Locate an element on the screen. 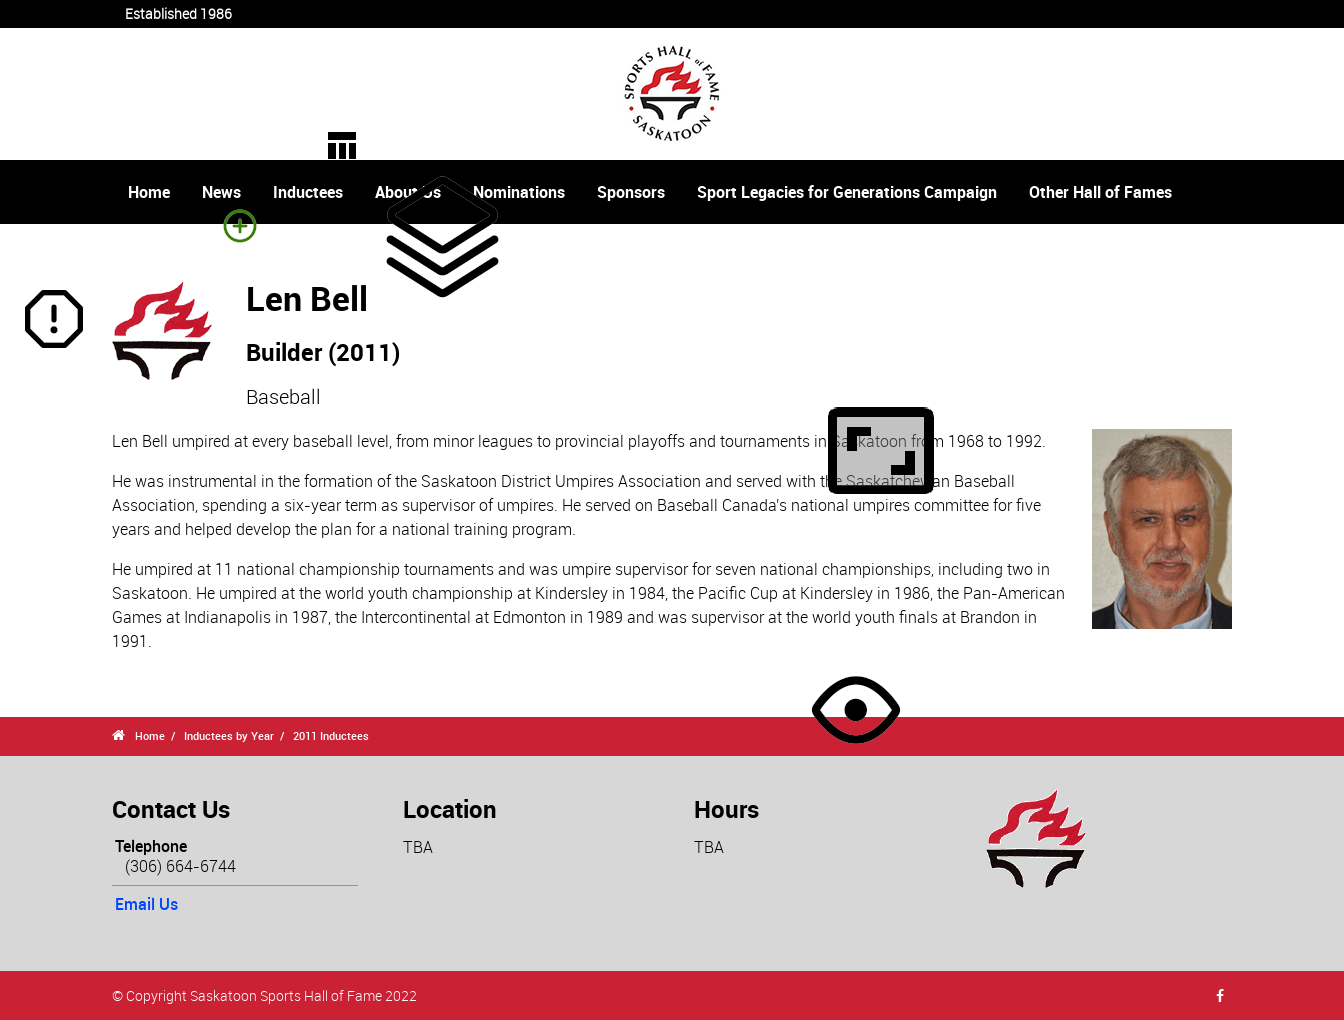 This screenshot has height=1020, width=1344. view or preview content is located at coordinates (856, 710).